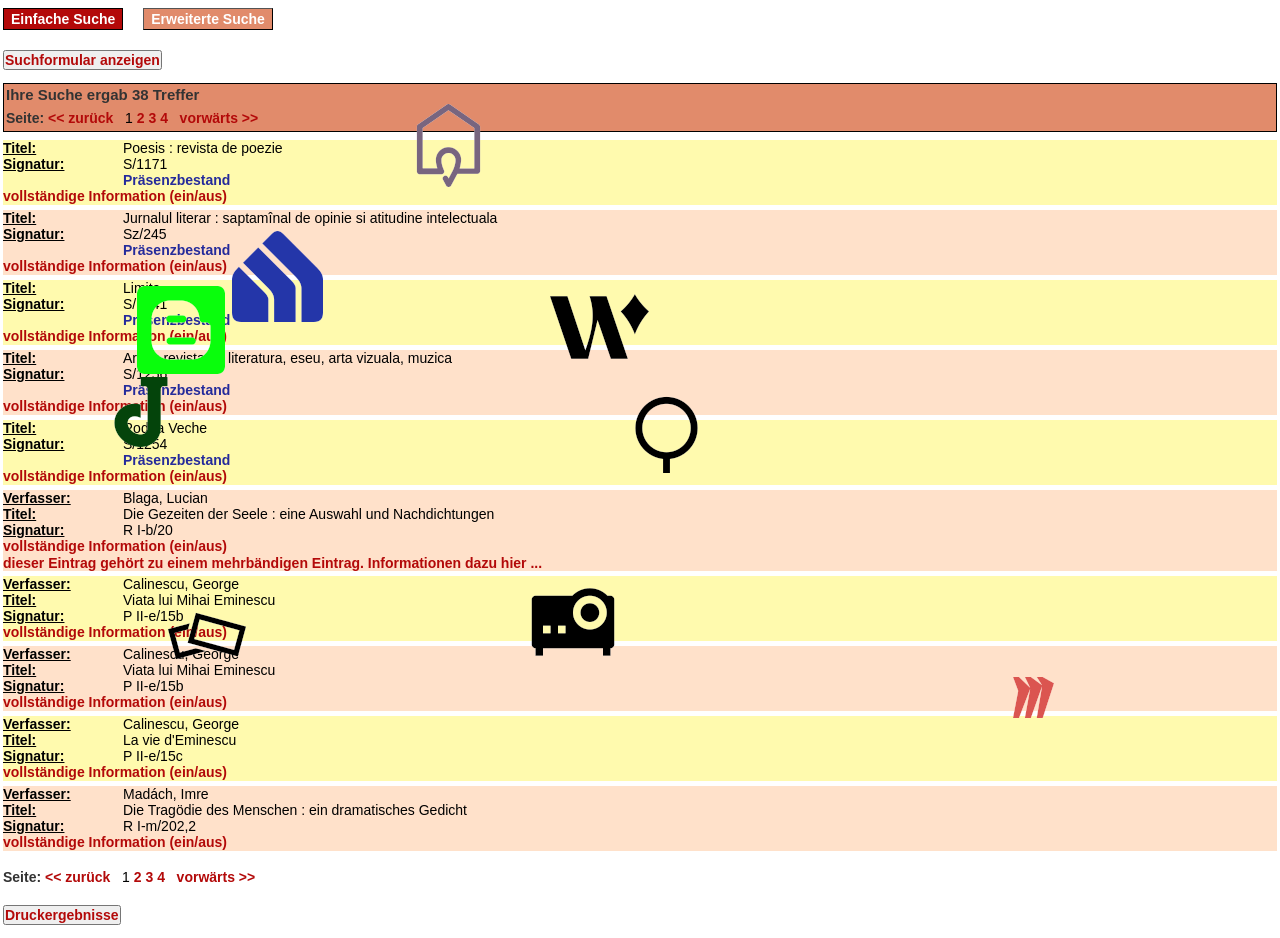 Image resolution: width=1280 pixels, height=938 pixels. What do you see at coordinates (141, 412) in the screenshot?
I see `open Joplin note-taking app` at bounding box center [141, 412].